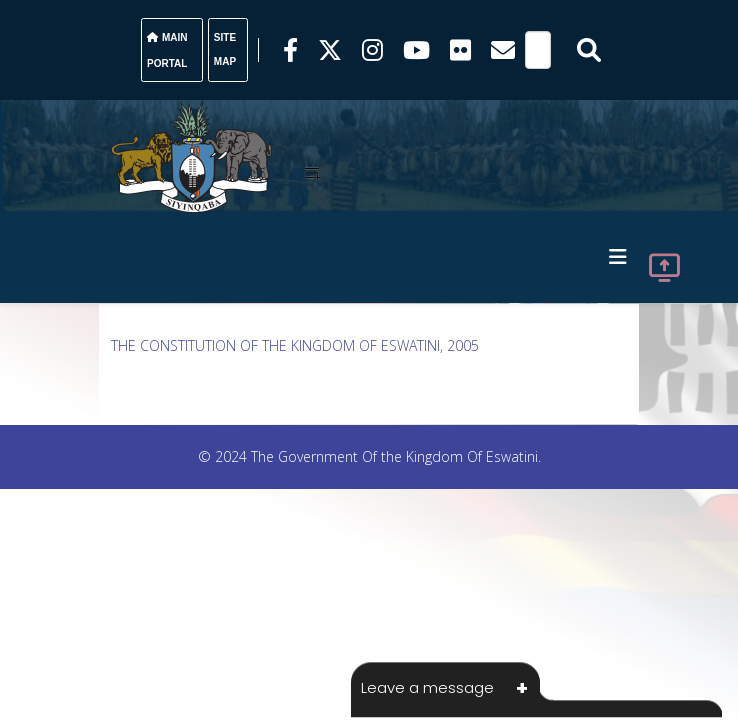 Image resolution: width=738 pixels, height=720 pixels. Describe the element at coordinates (312, 173) in the screenshot. I see `add a new item to the list` at that location.